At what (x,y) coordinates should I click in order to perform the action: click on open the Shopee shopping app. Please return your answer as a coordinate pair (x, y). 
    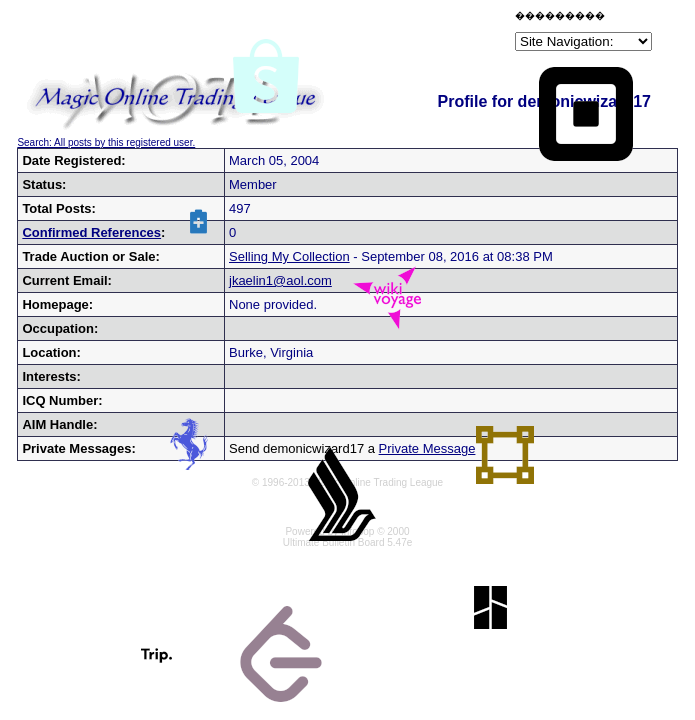
    Looking at the image, I should click on (266, 76).